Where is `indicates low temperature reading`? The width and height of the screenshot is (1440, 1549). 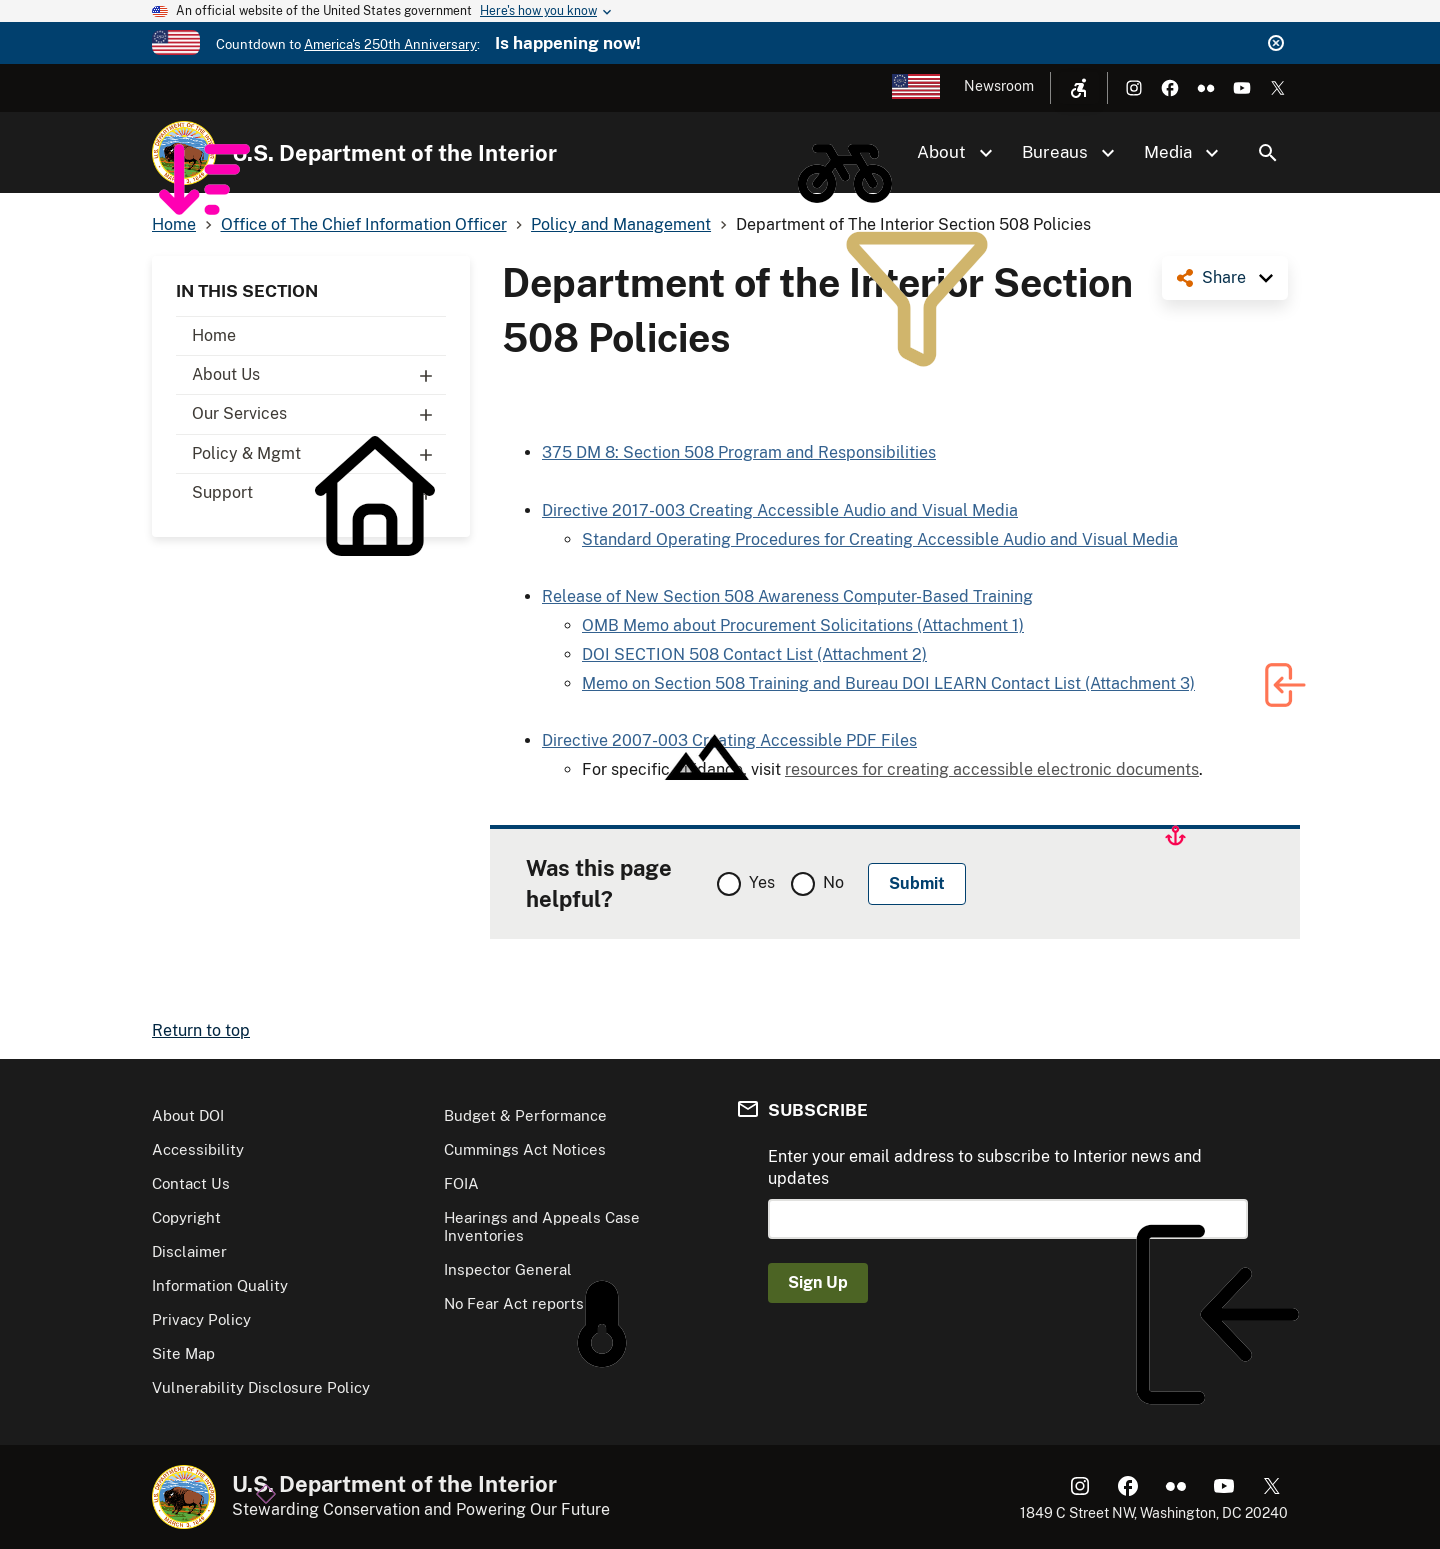
indicates low temperature reading is located at coordinates (602, 1324).